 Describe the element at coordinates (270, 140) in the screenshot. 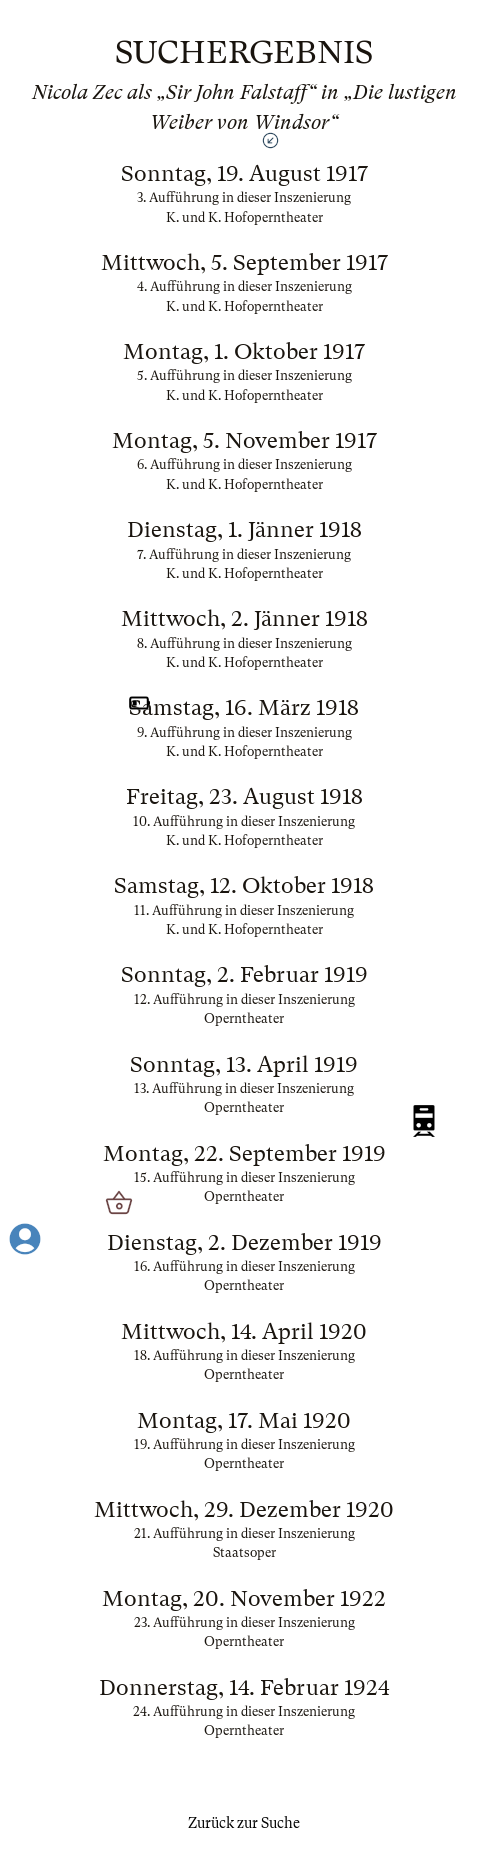

I see `navigate to previous or lower-left content` at that location.